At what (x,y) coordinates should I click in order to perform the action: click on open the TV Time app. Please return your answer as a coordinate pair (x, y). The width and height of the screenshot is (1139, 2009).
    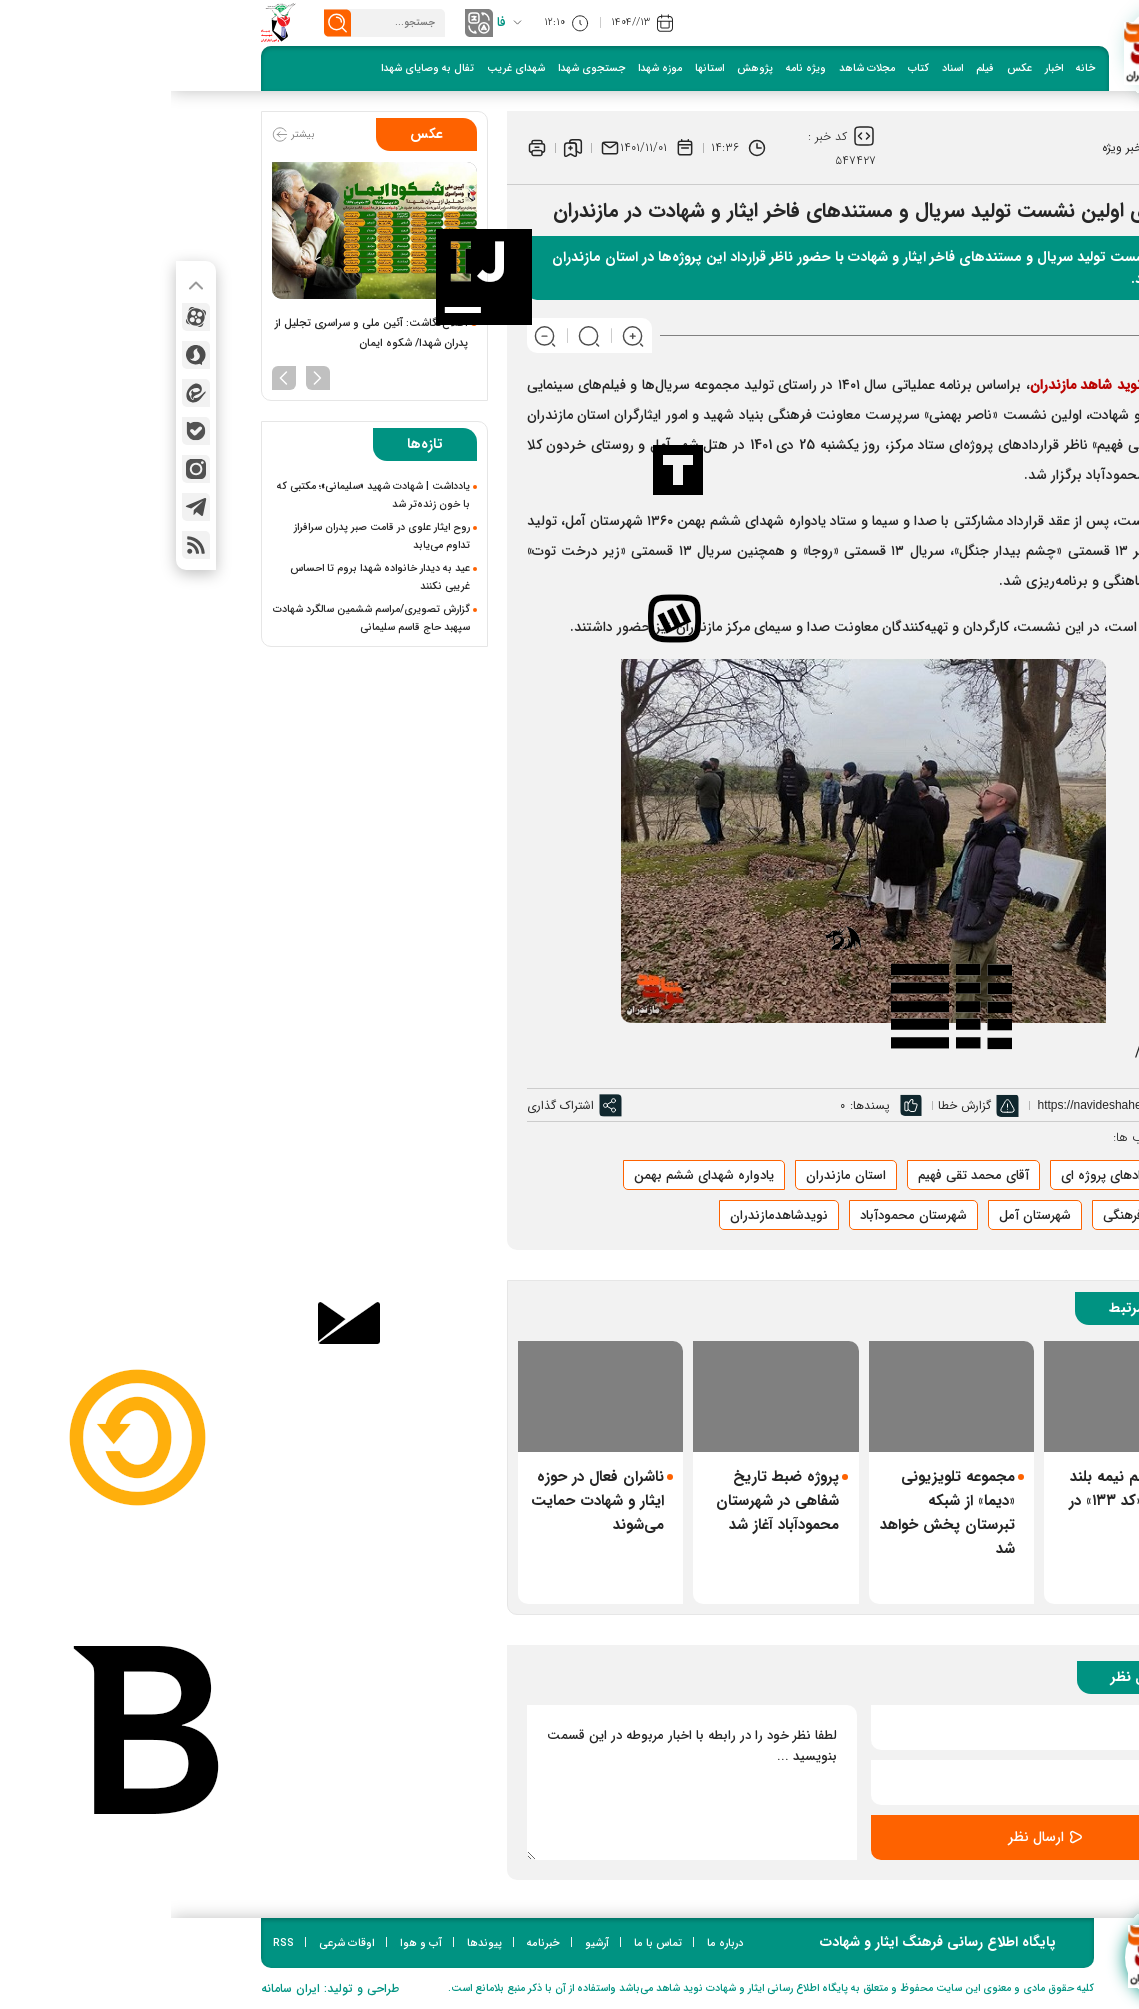
    Looking at the image, I should click on (678, 470).